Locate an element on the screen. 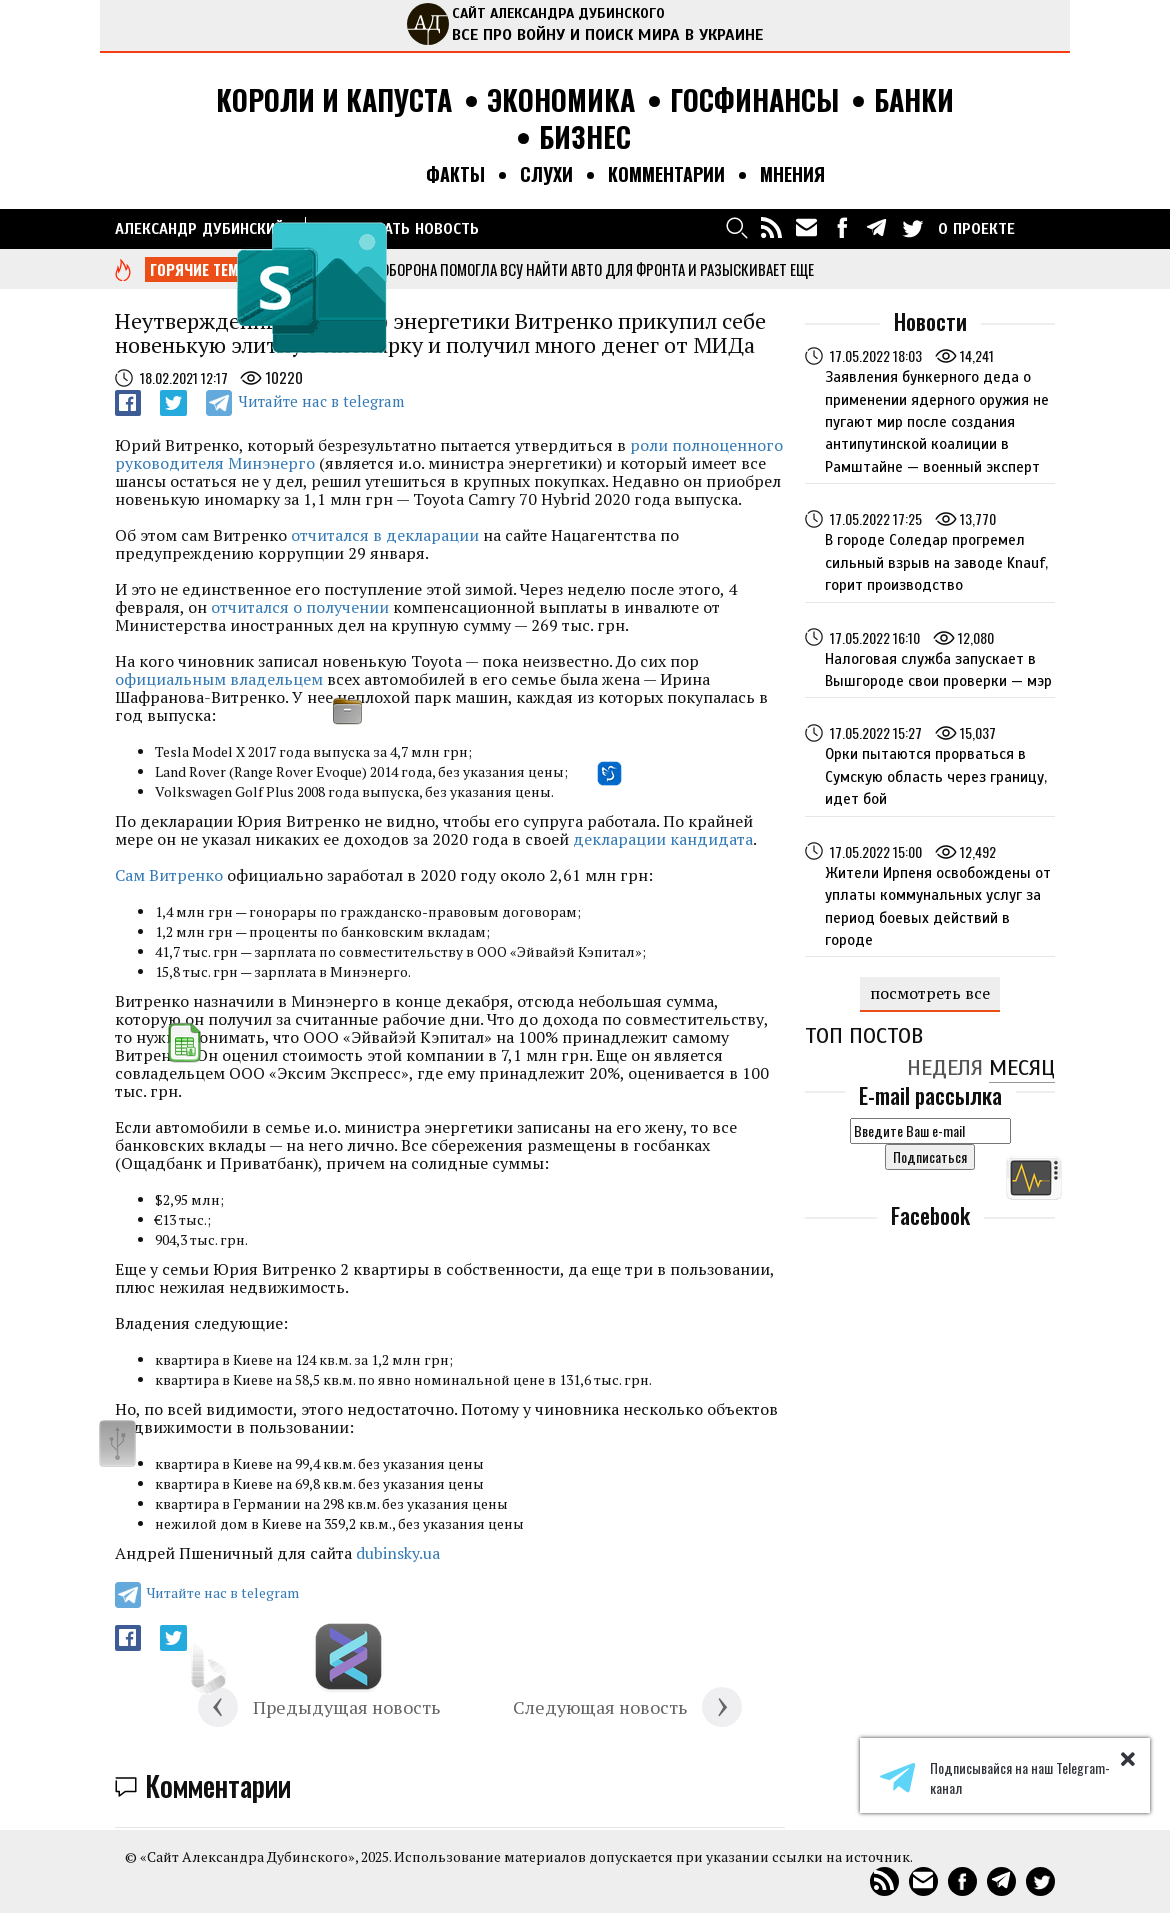 The height and width of the screenshot is (1913, 1170). open Microsoft Sway app is located at coordinates (312, 288).